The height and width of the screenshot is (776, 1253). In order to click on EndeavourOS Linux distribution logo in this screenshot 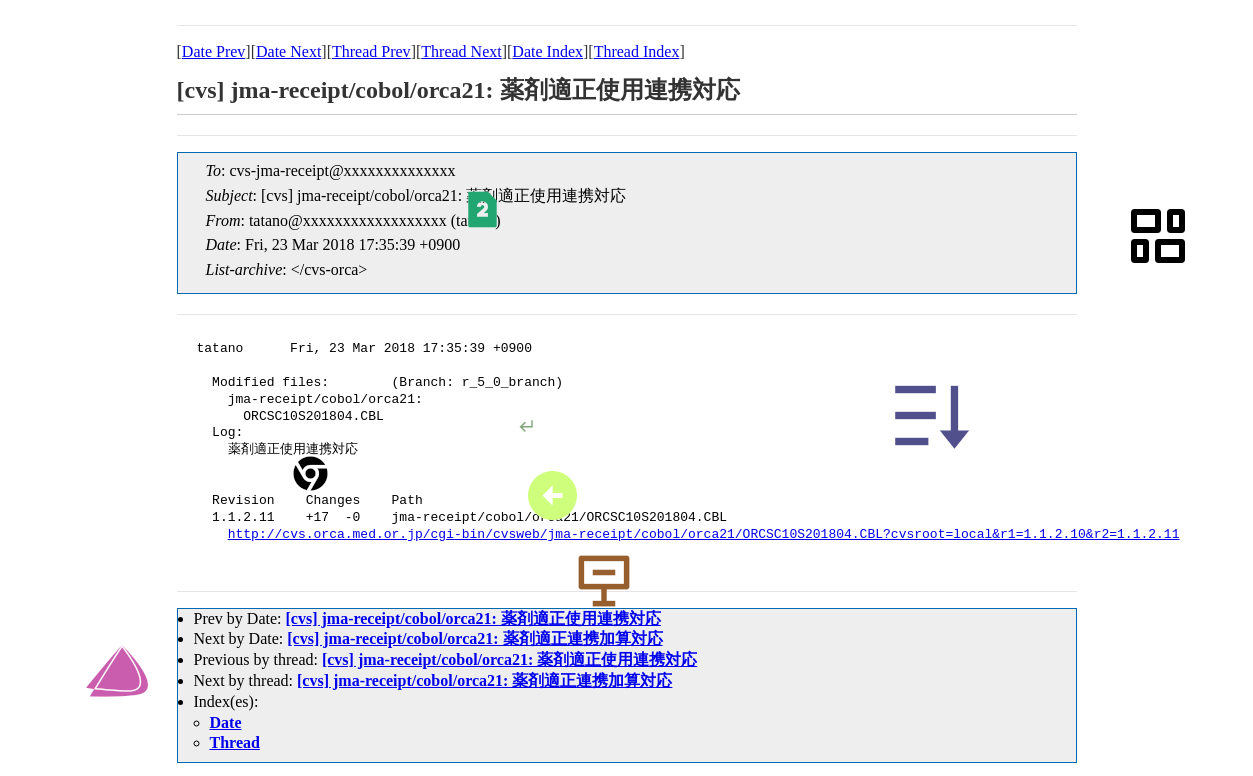, I will do `click(117, 671)`.